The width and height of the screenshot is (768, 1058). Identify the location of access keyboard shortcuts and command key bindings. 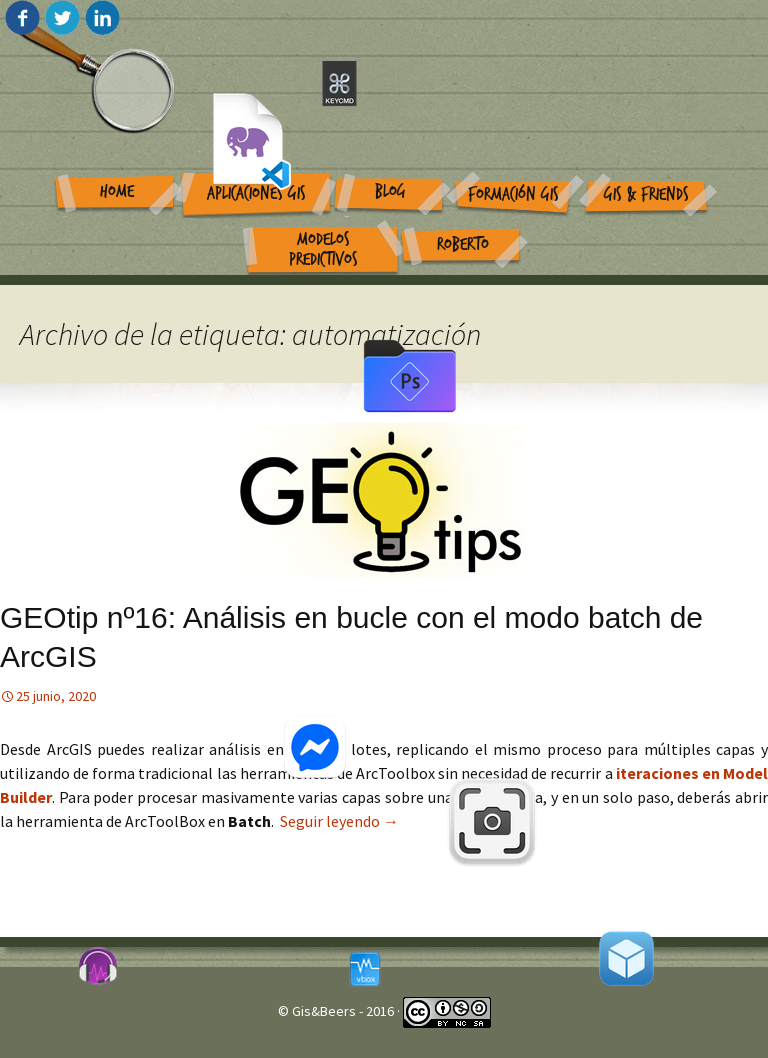
(339, 84).